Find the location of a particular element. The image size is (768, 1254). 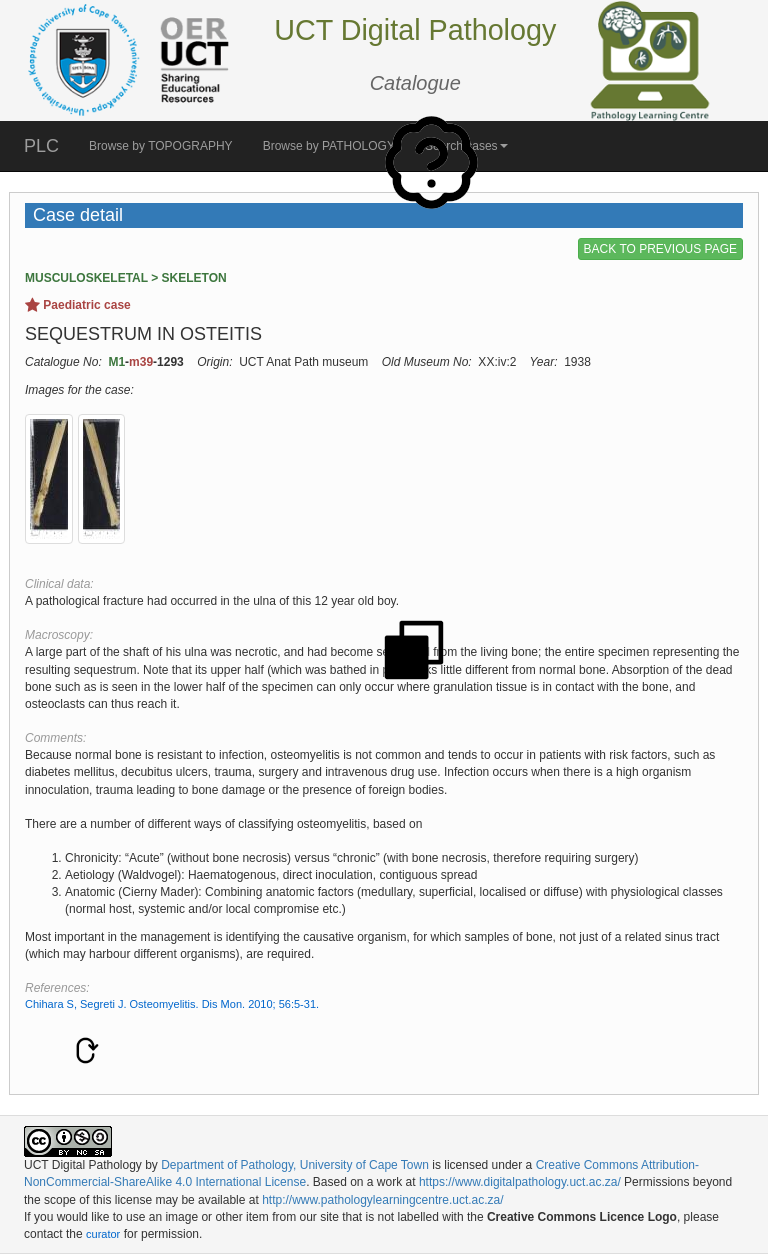

refresh or reload content is located at coordinates (85, 1050).